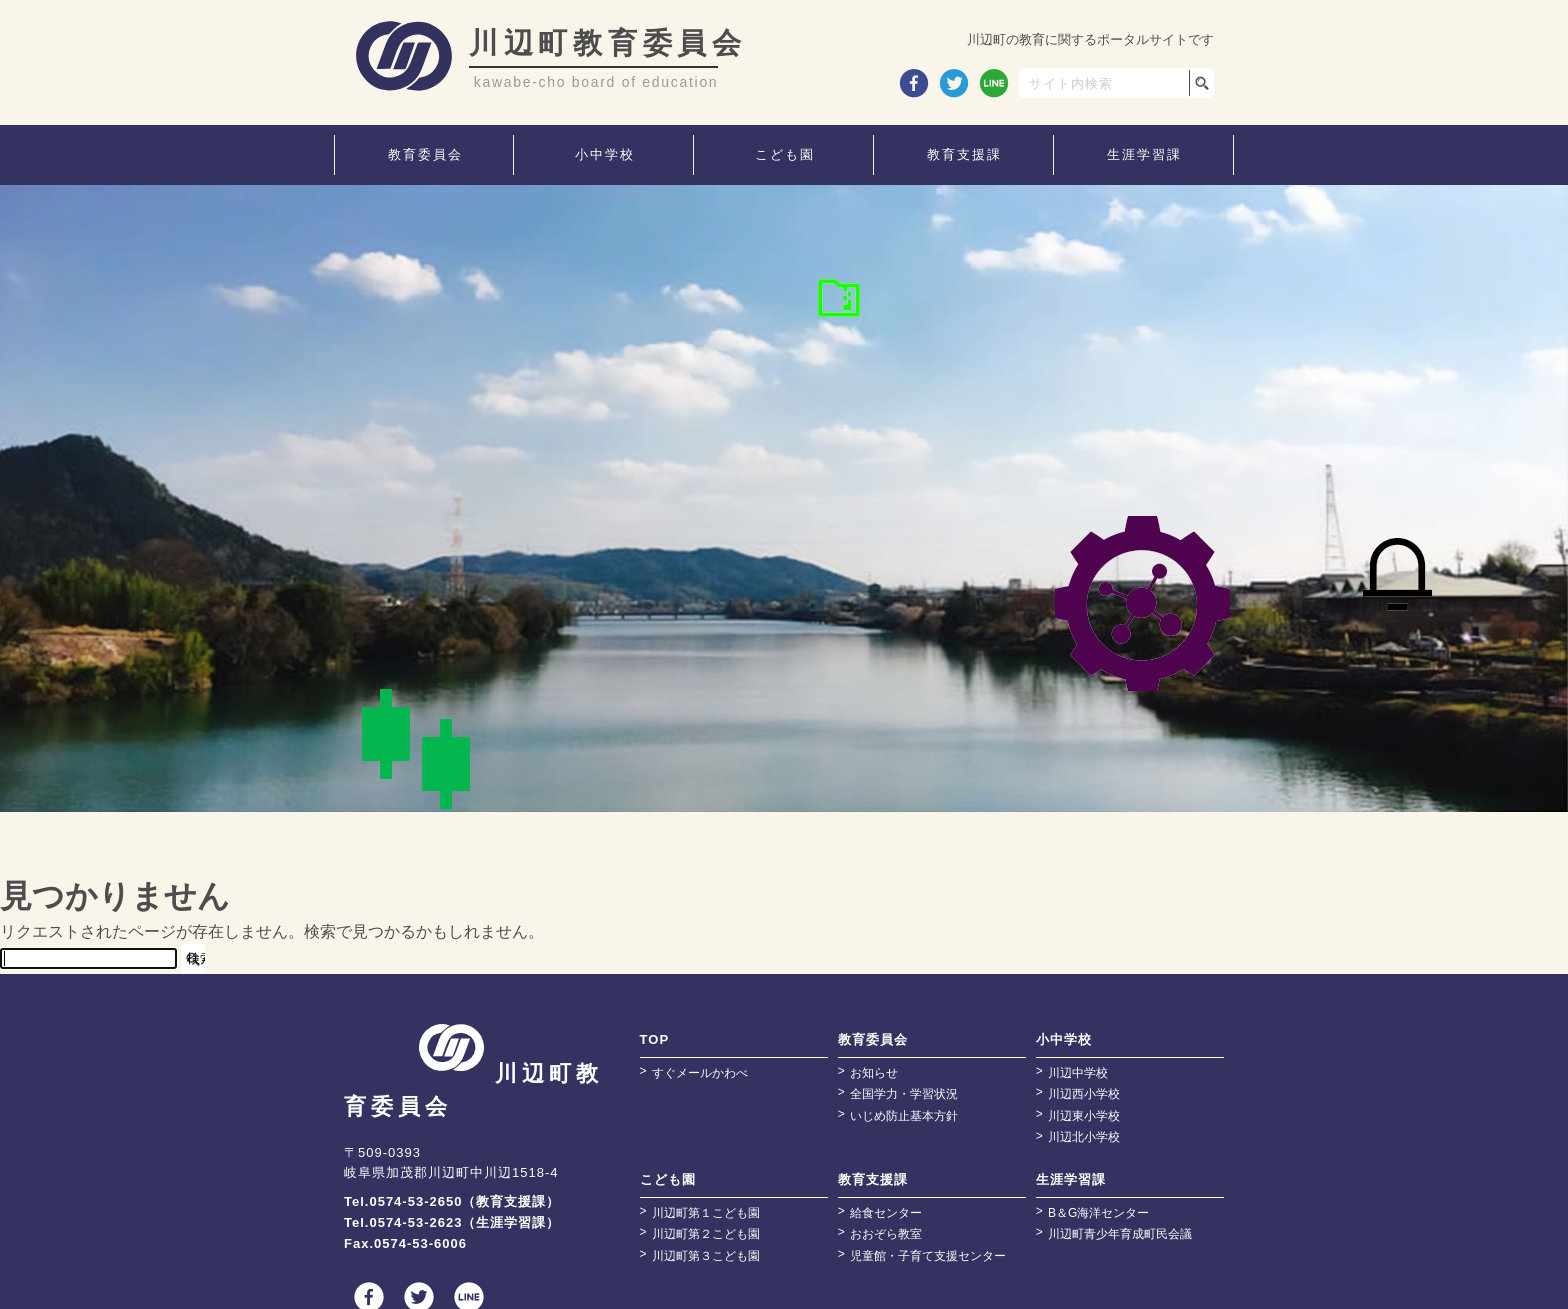 The image size is (1568, 1309). What do you see at coordinates (416, 749) in the screenshot?
I see `view stock market data` at bounding box center [416, 749].